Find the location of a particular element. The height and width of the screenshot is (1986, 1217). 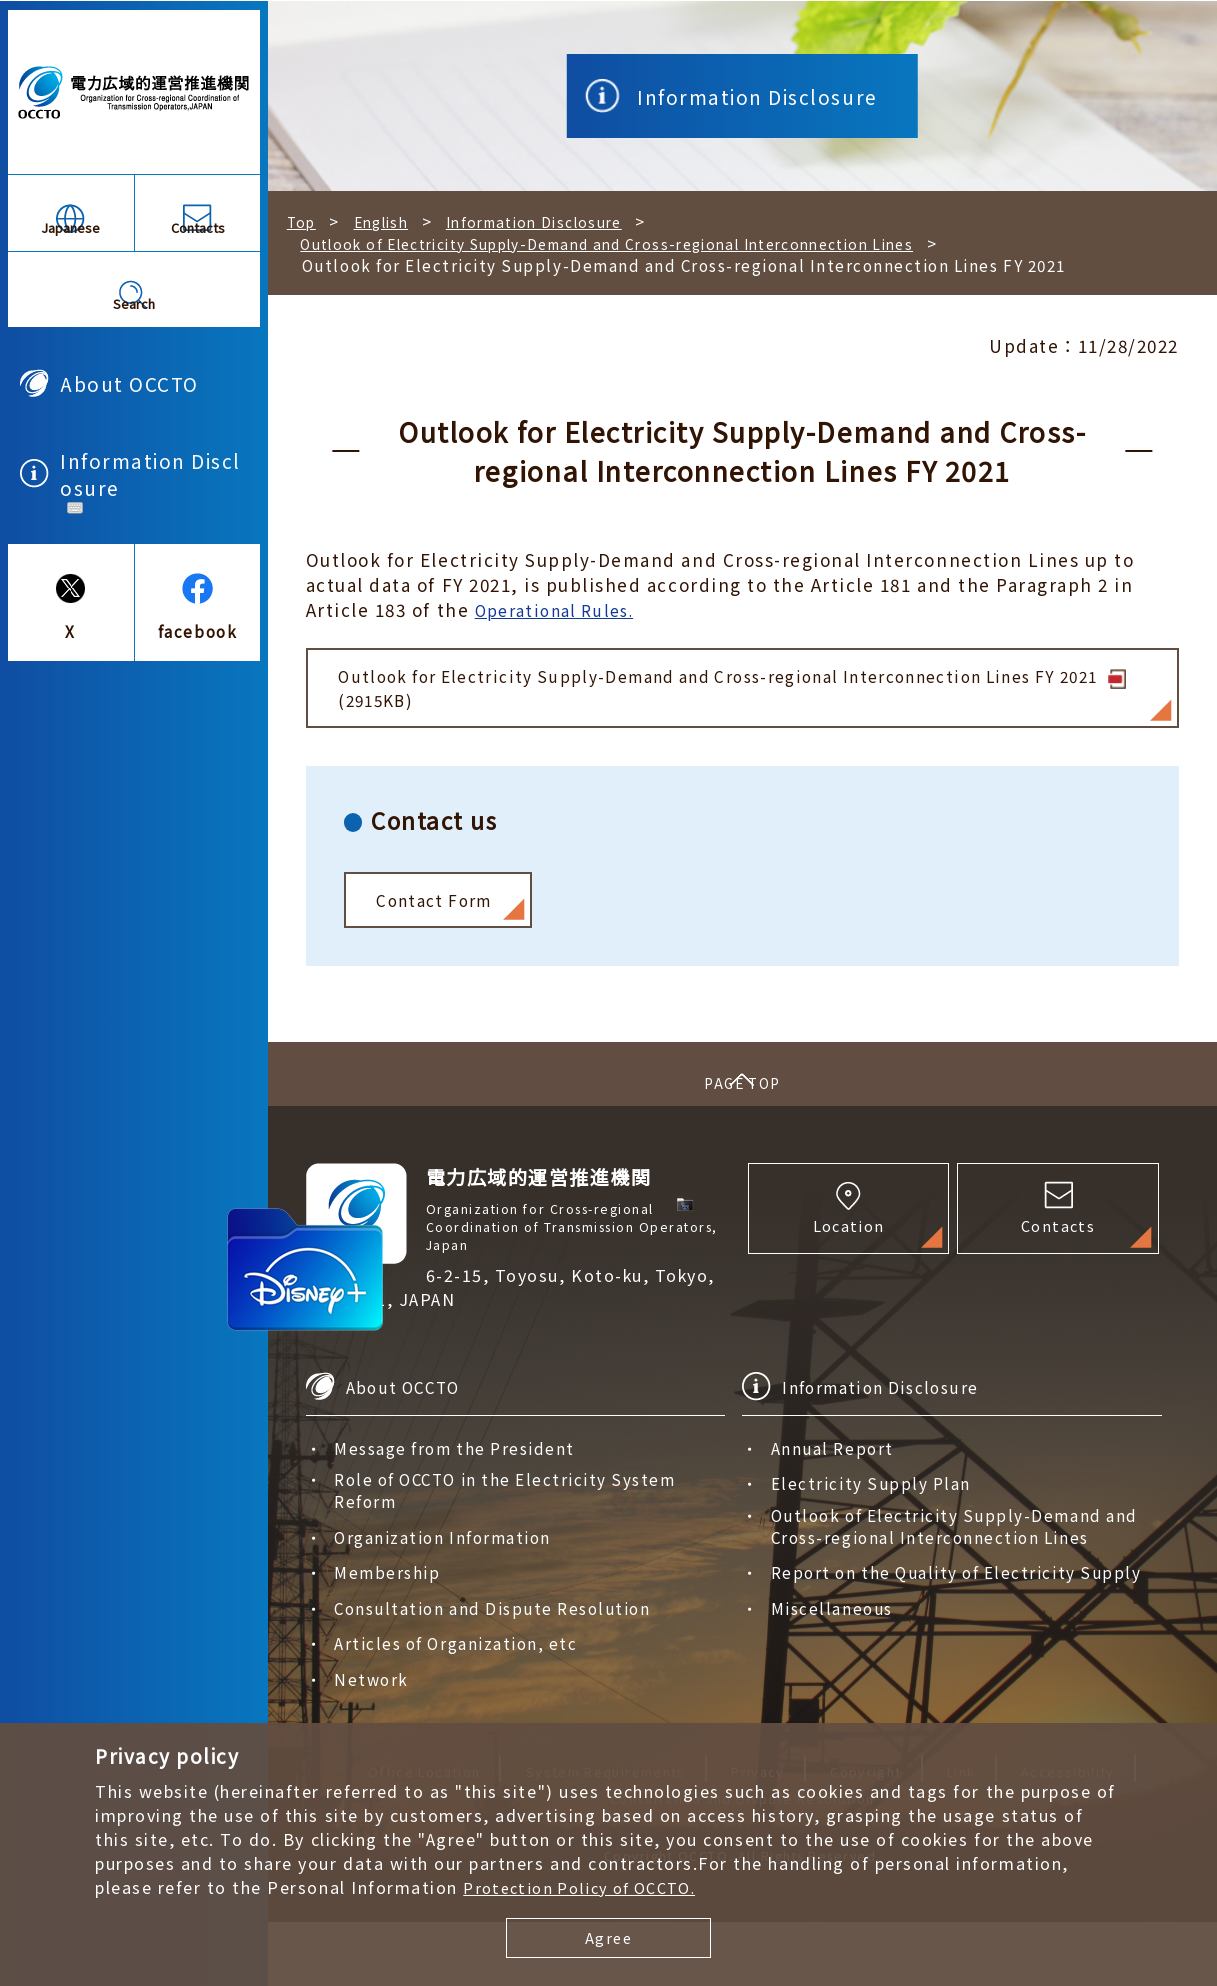

open keyboard settings is located at coordinates (75, 508).